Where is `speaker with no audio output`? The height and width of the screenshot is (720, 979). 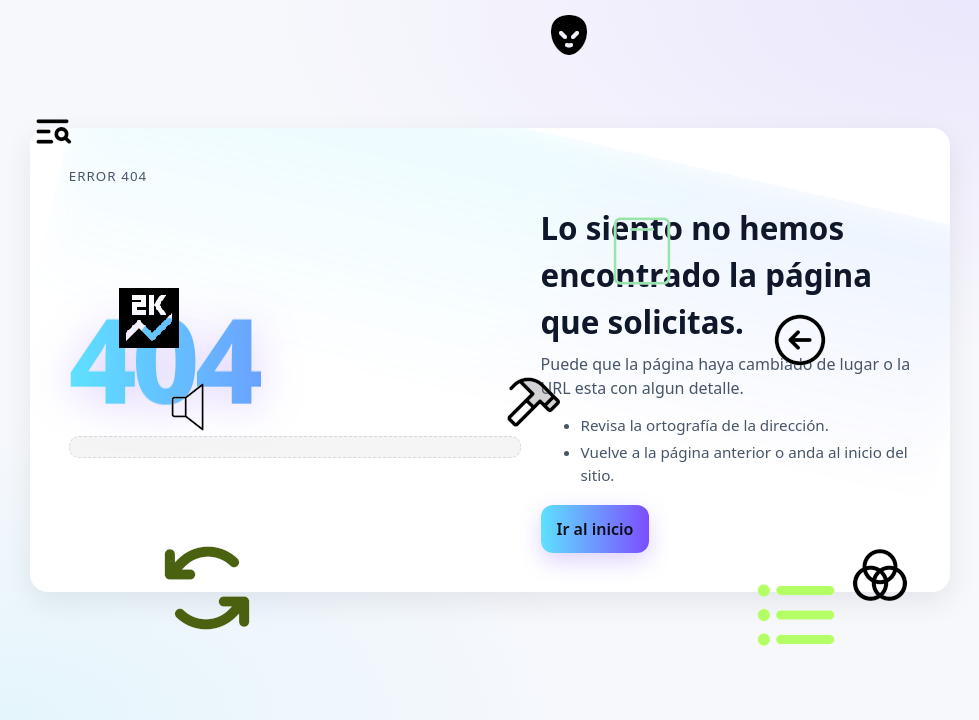 speaker with no audio output is located at coordinates (197, 407).